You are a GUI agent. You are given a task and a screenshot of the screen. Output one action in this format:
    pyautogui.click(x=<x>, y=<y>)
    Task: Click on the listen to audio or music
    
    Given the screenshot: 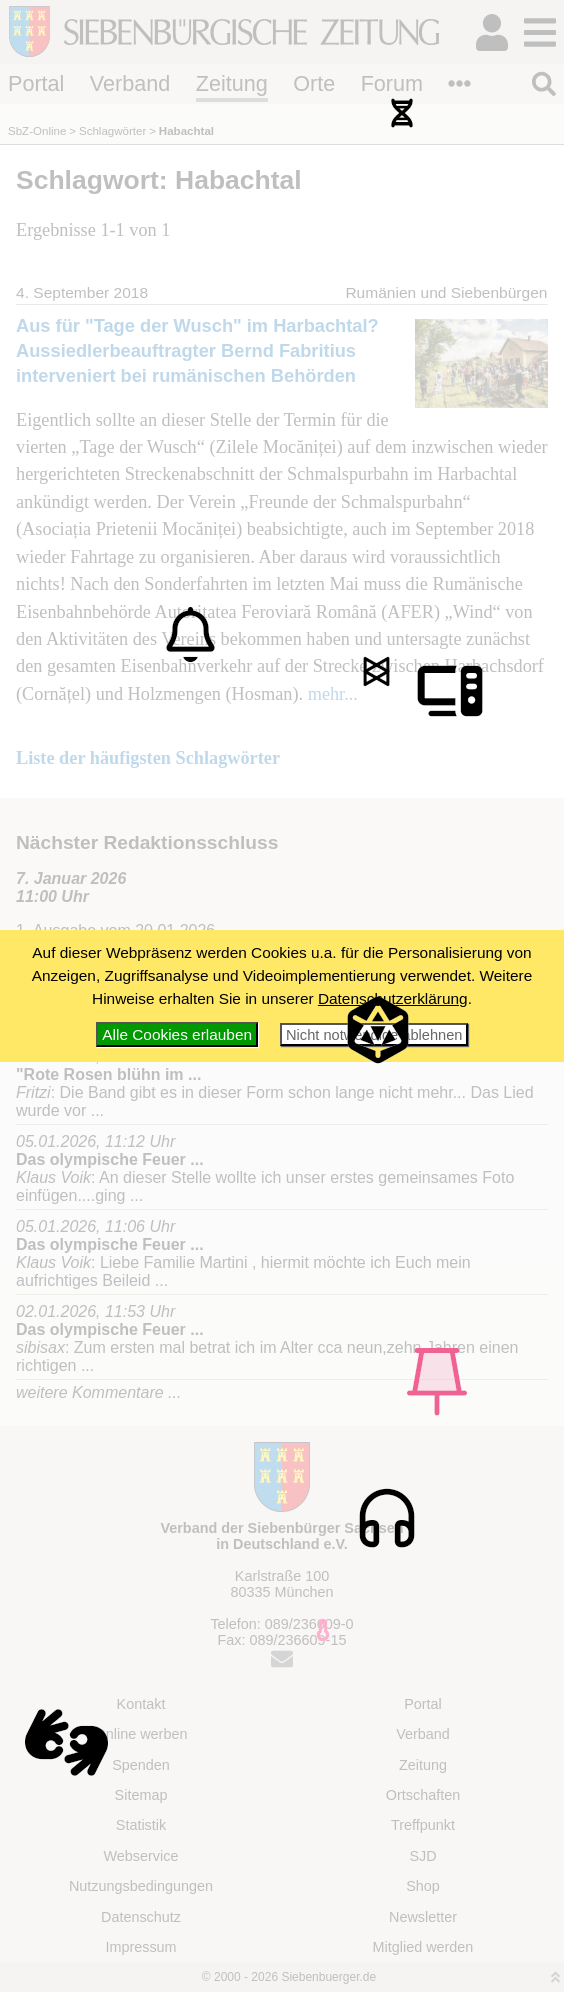 What is the action you would take?
    pyautogui.click(x=387, y=1520)
    